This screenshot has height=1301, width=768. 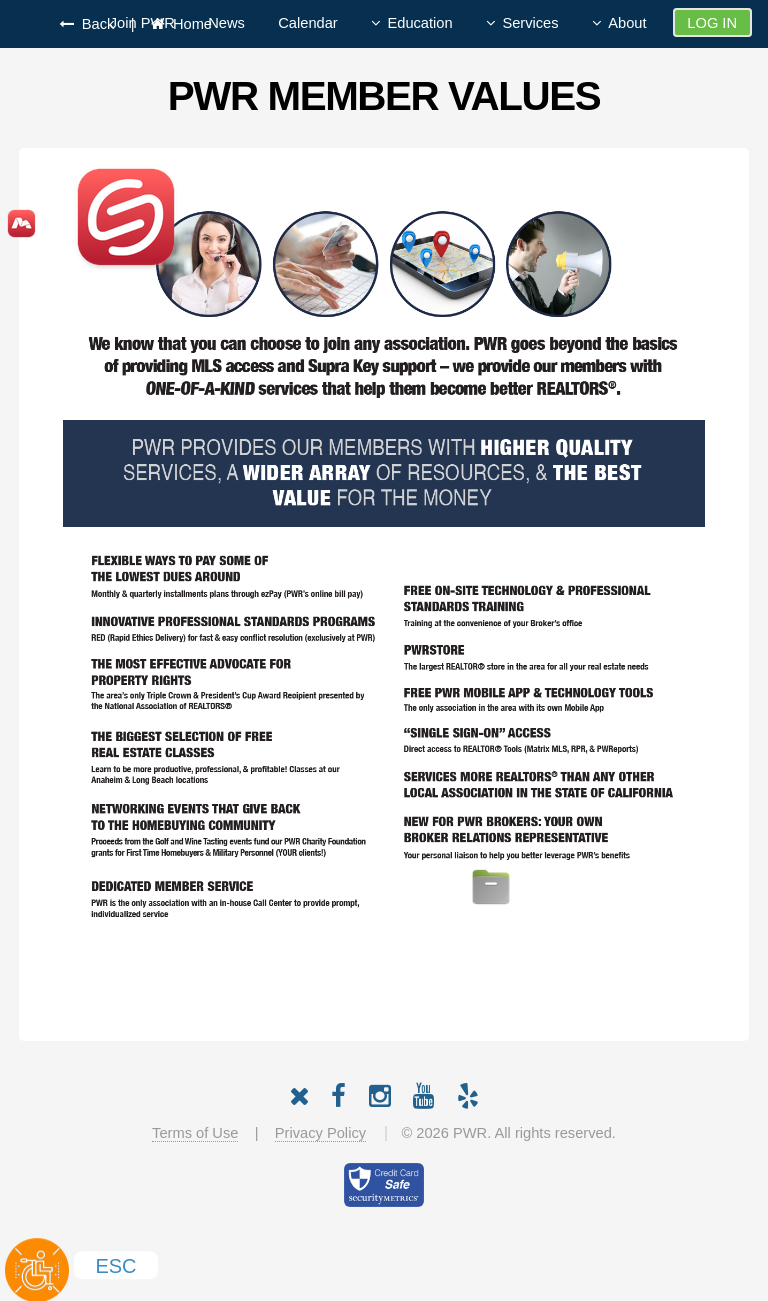 I want to click on open the file manager, so click(x=491, y=887).